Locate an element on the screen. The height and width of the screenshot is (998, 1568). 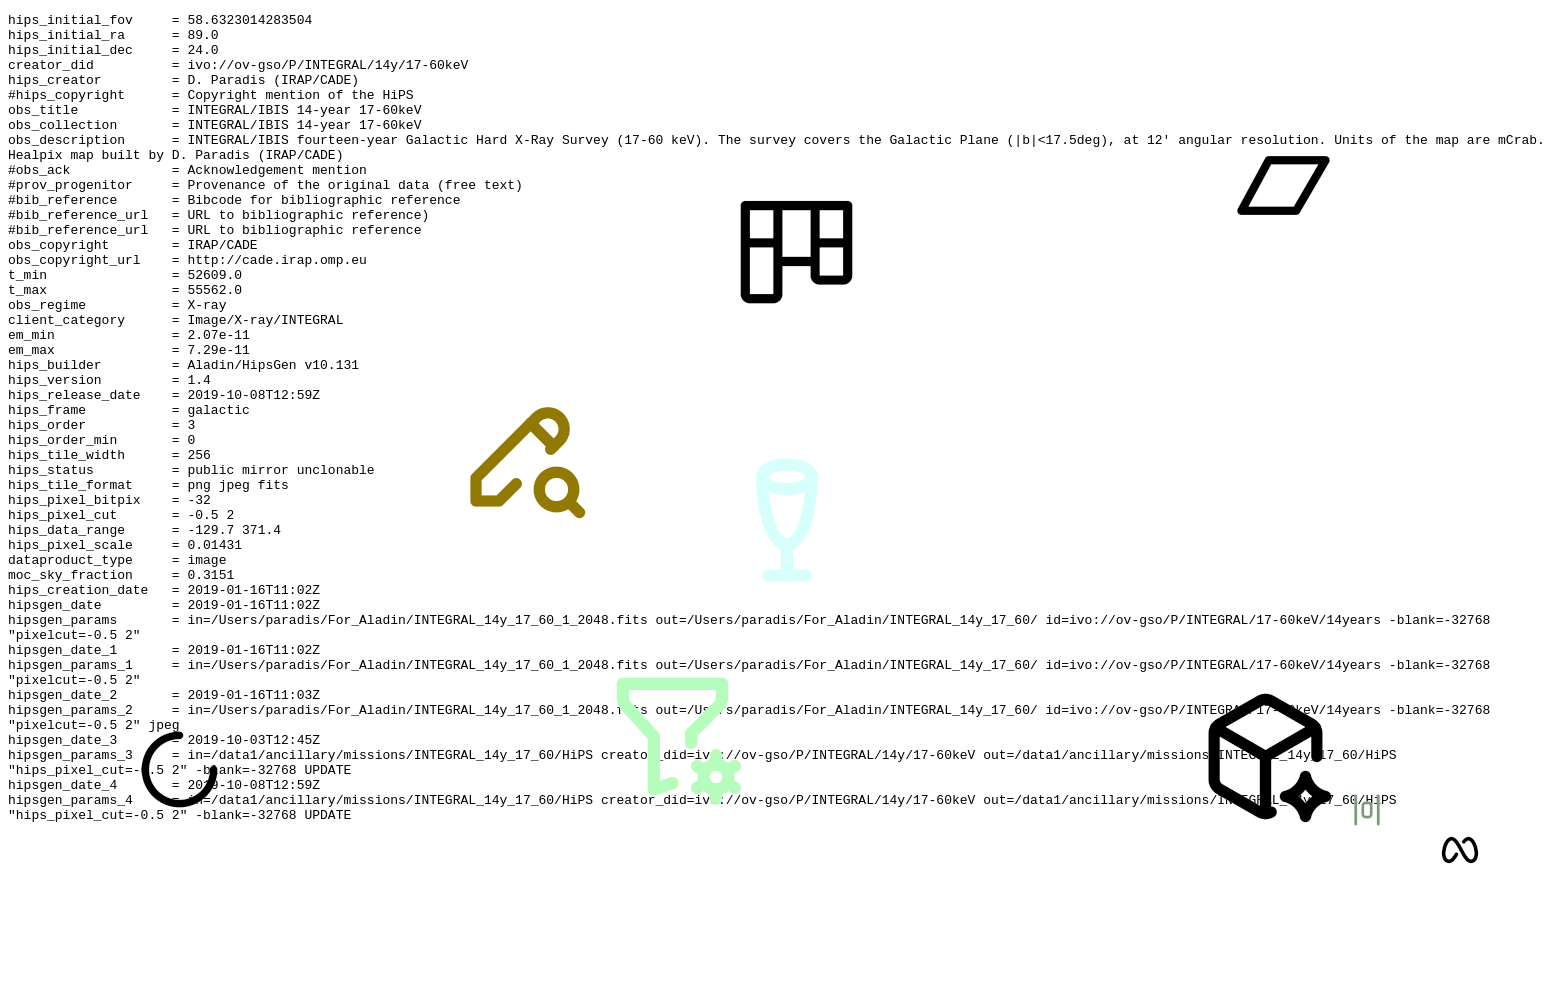
open kanban board view is located at coordinates (796, 247).